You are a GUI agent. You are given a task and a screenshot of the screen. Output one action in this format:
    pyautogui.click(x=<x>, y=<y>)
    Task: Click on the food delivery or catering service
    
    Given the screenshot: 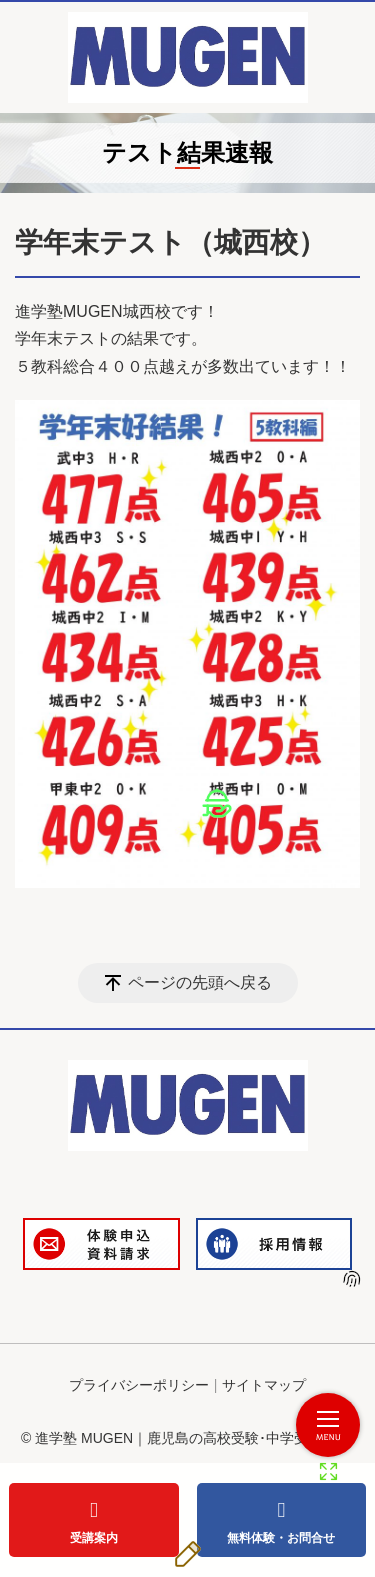 What is the action you would take?
    pyautogui.click(x=217, y=803)
    